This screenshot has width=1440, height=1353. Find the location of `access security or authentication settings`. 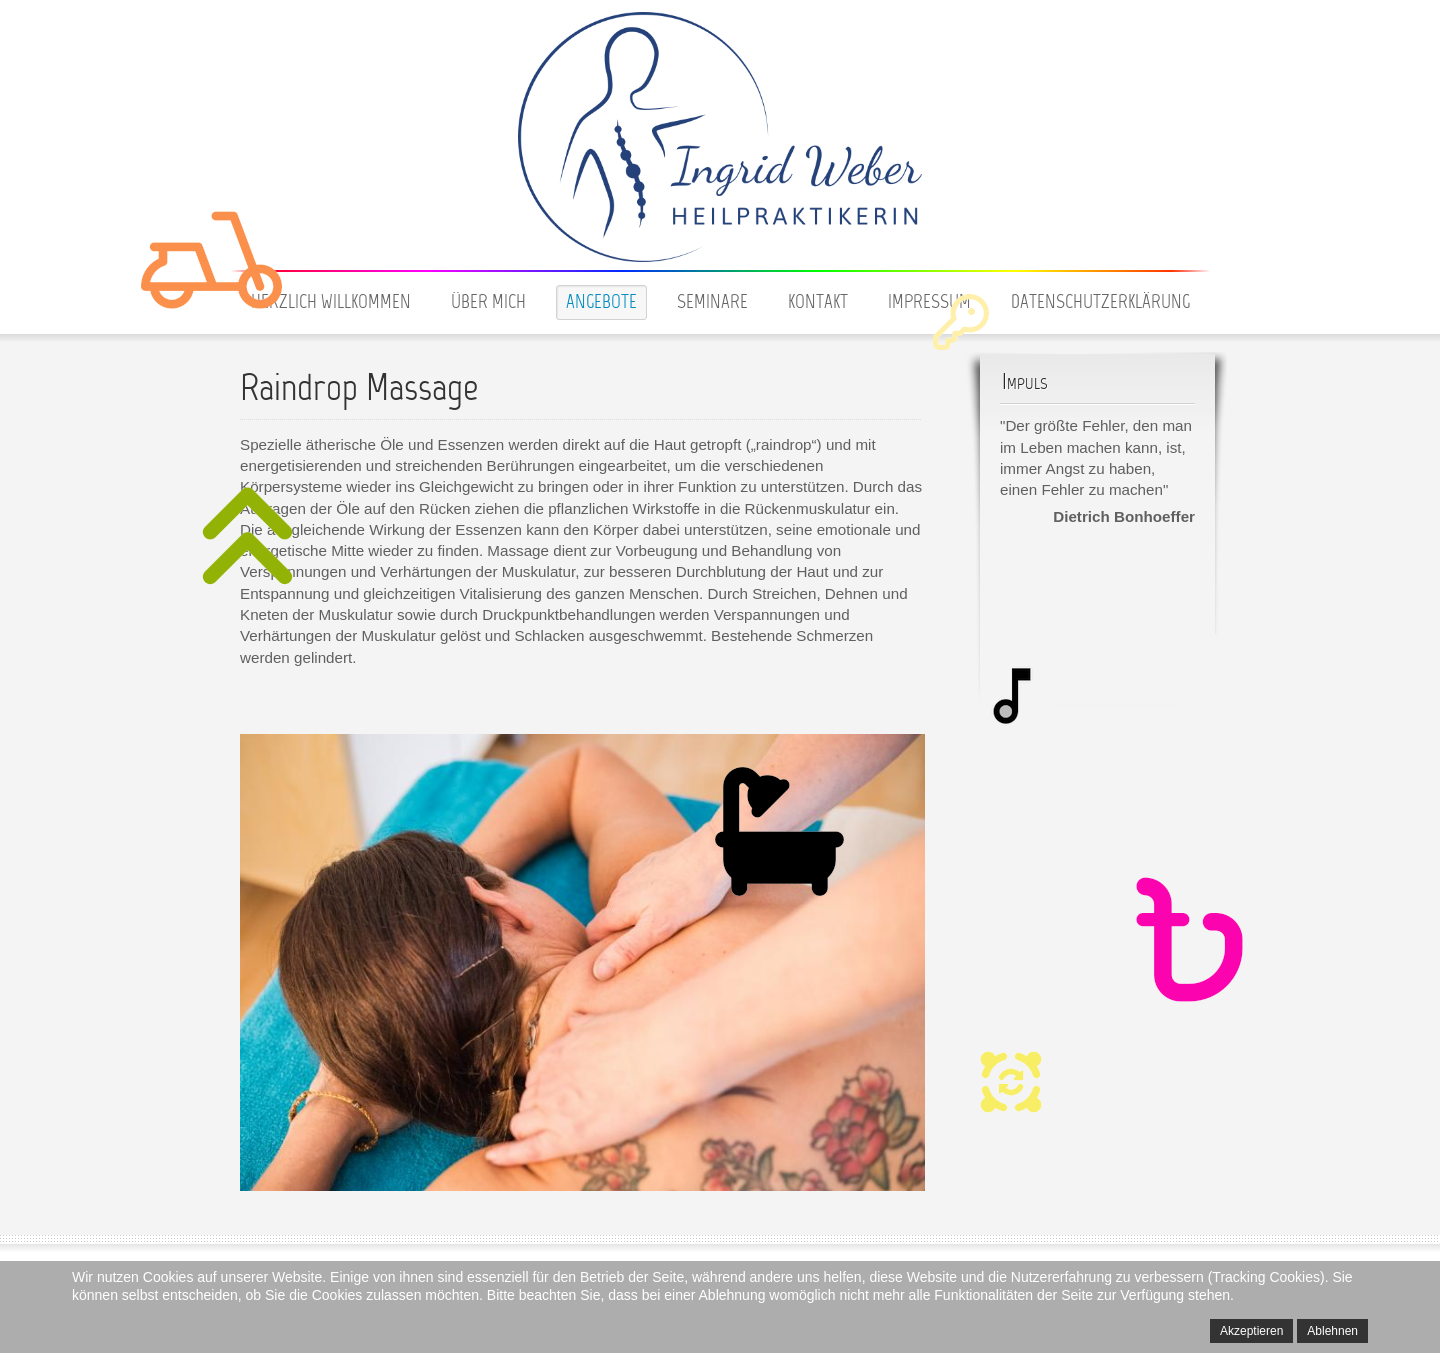

access security or authentication settings is located at coordinates (961, 322).